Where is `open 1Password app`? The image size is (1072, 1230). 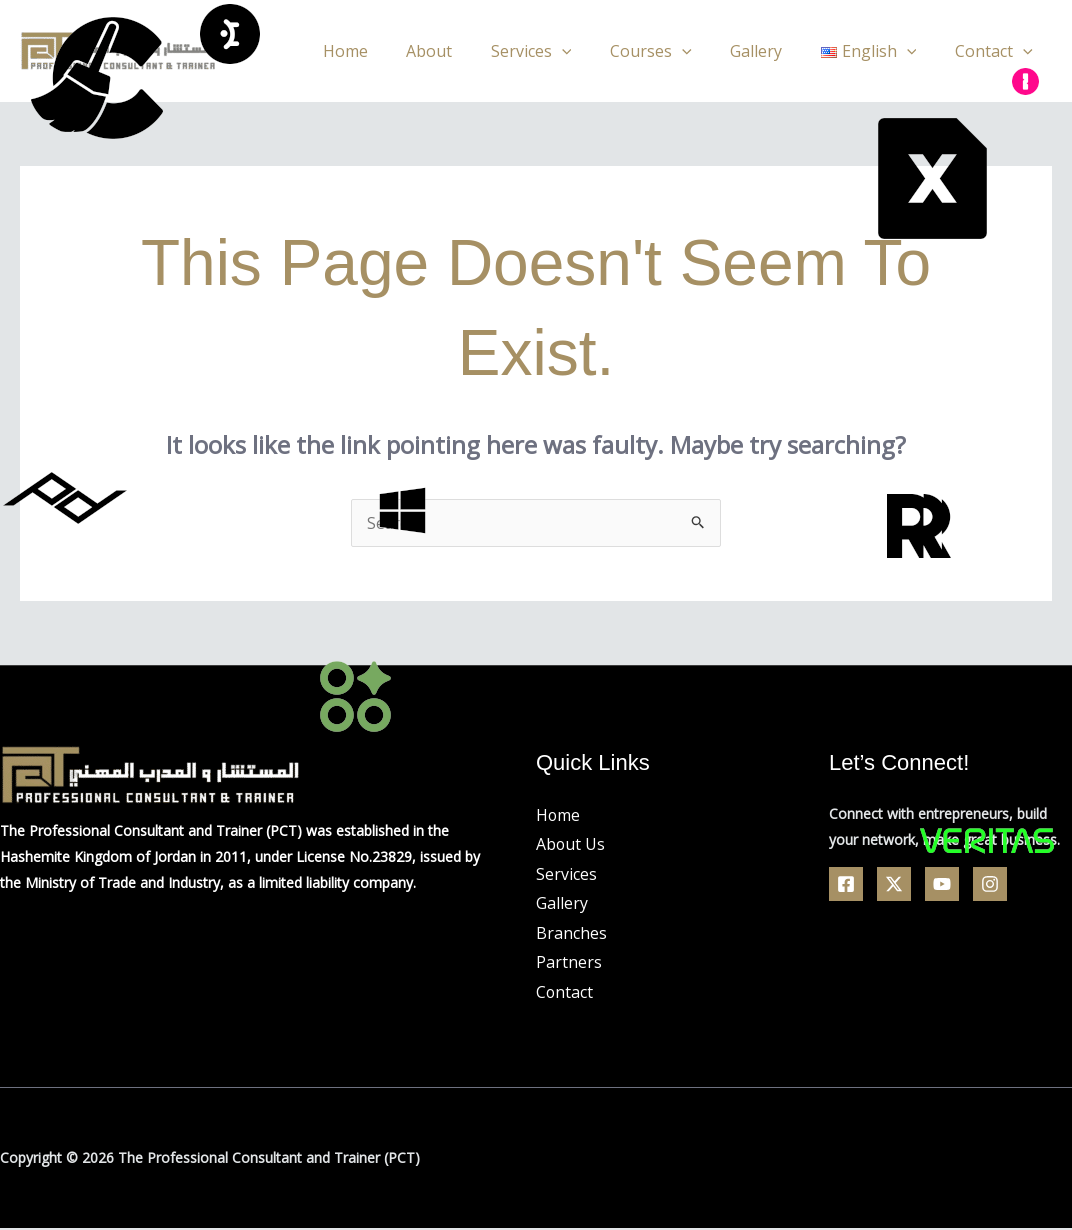
open 1Password app is located at coordinates (1025, 81).